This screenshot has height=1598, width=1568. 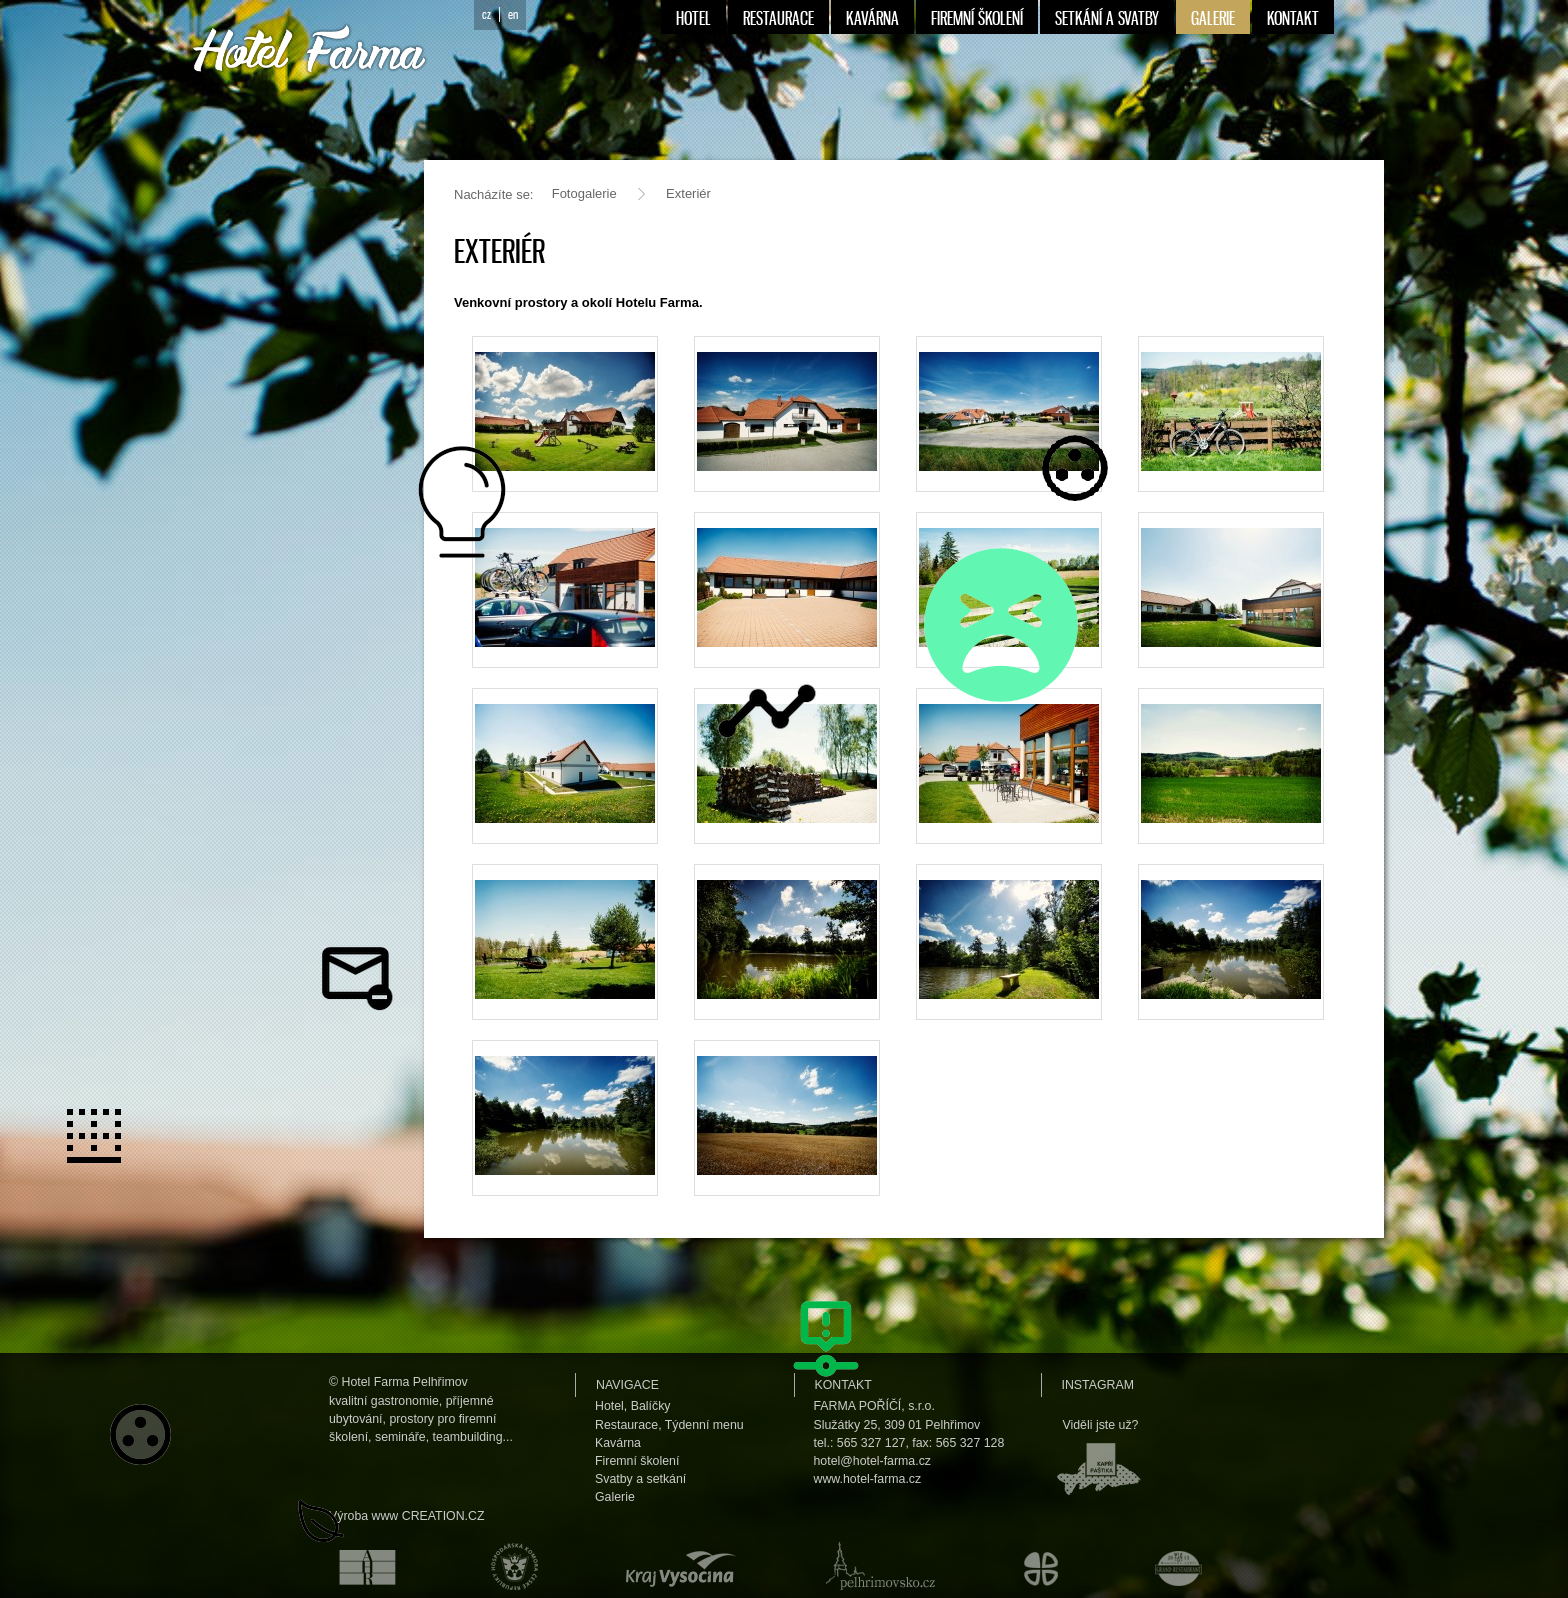 I want to click on indicates a timeline event requiring attention, so click(x=826, y=1337).